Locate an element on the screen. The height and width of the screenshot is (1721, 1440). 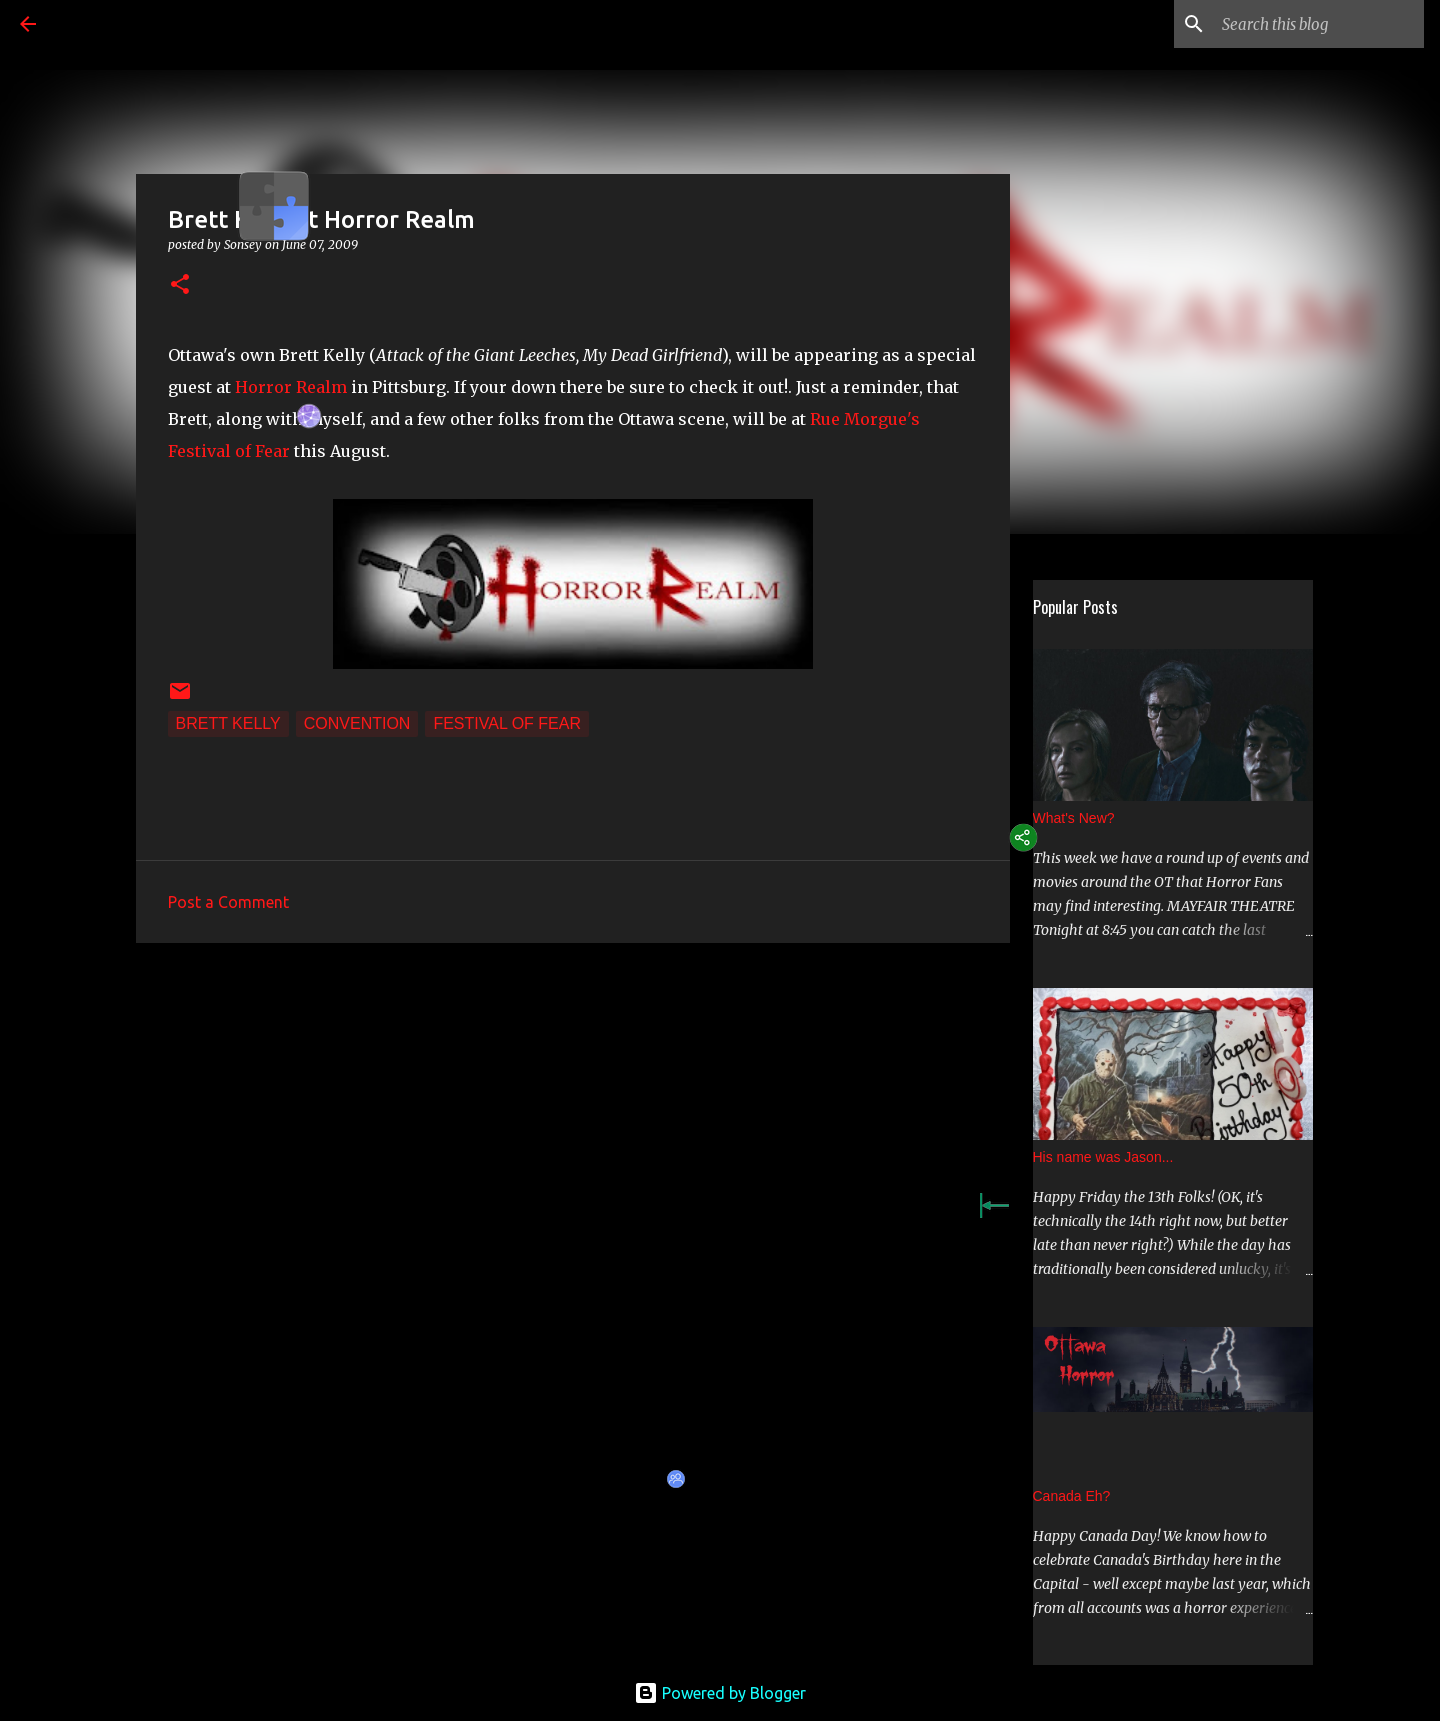
access sharing and network preferences is located at coordinates (1023, 837).